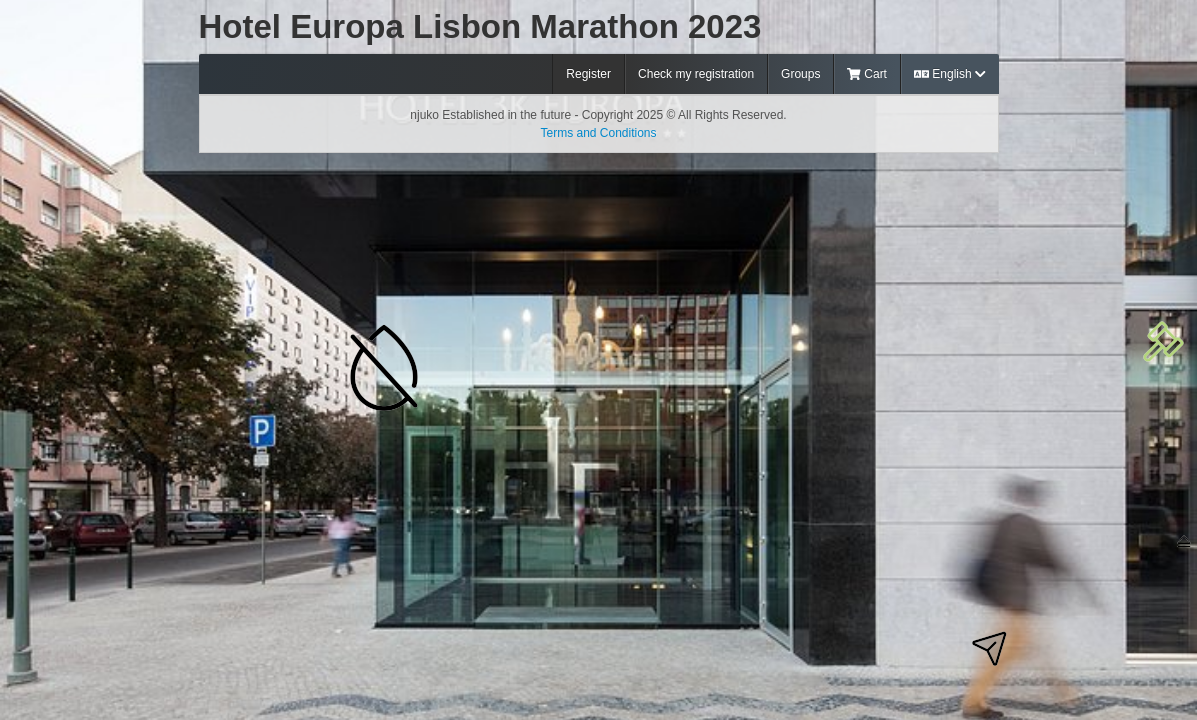  I want to click on send a message, so click(990, 647).